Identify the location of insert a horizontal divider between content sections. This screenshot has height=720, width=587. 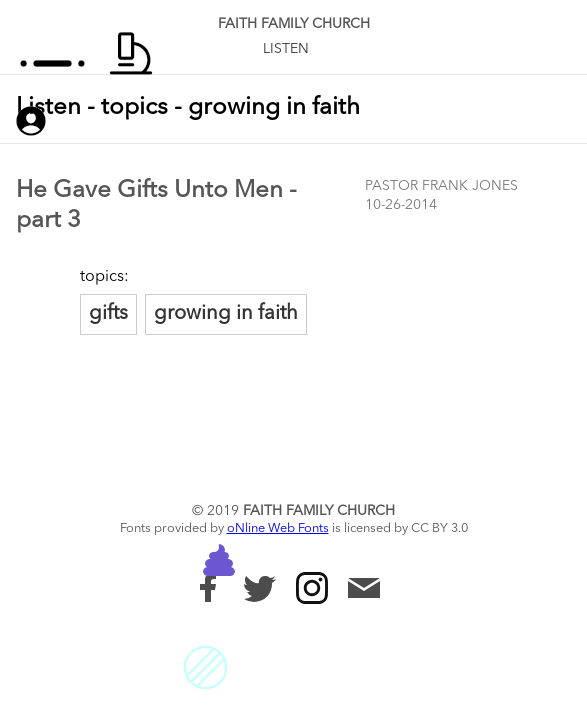
(52, 63).